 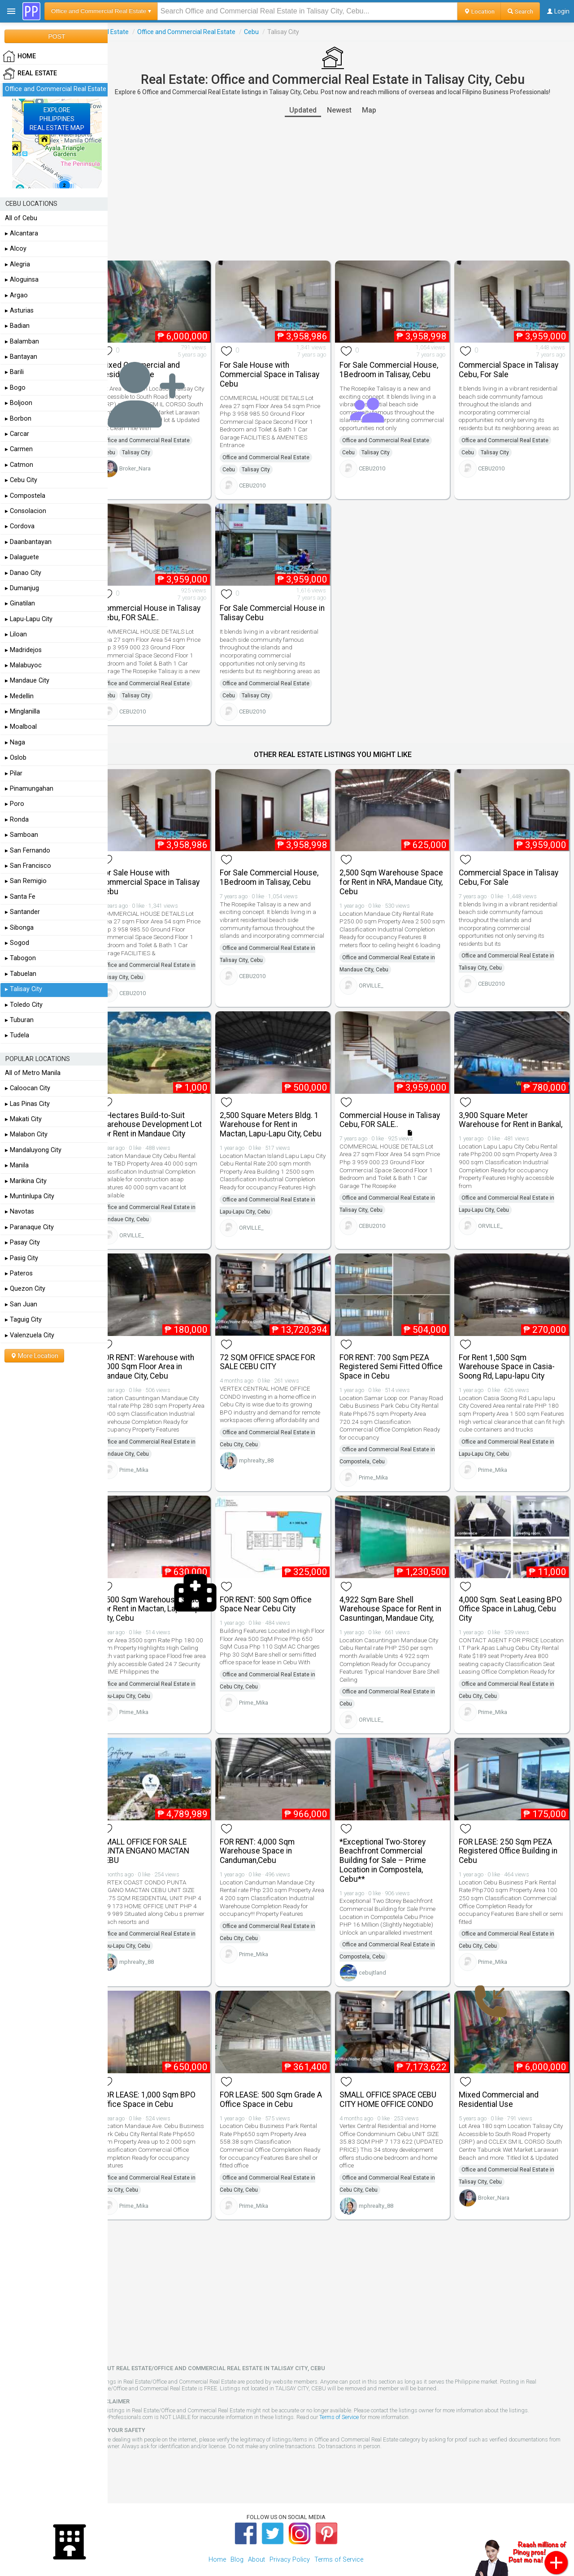 What do you see at coordinates (327, 1782) in the screenshot?
I see `view trending or popular content` at bounding box center [327, 1782].